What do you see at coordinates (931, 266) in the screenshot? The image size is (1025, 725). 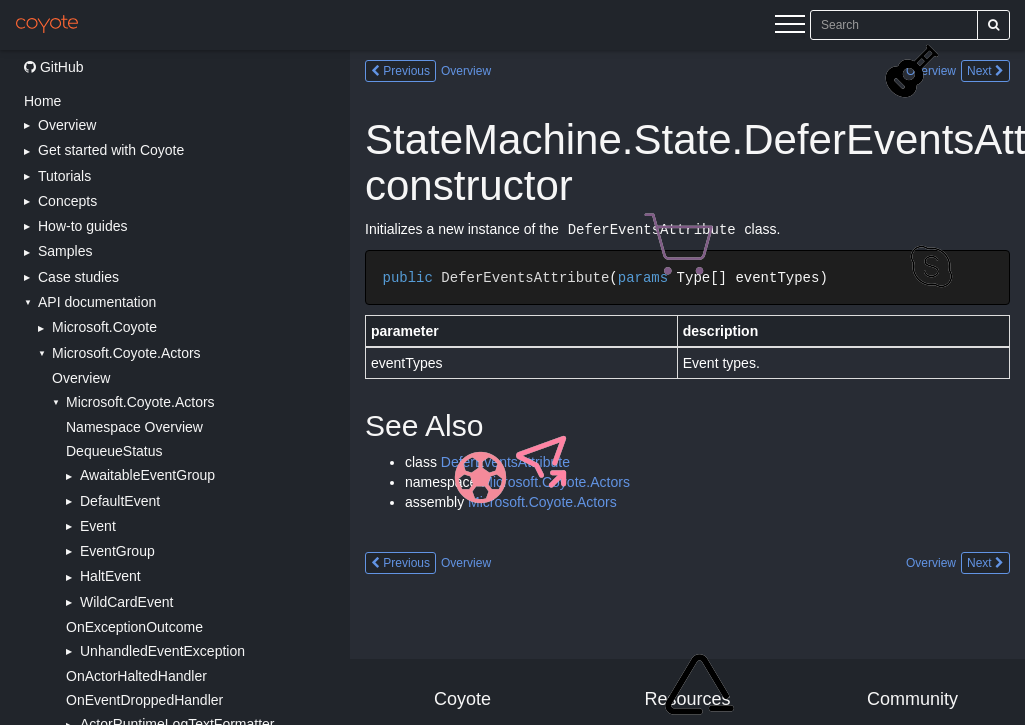 I see `open skype app` at bounding box center [931, 266].